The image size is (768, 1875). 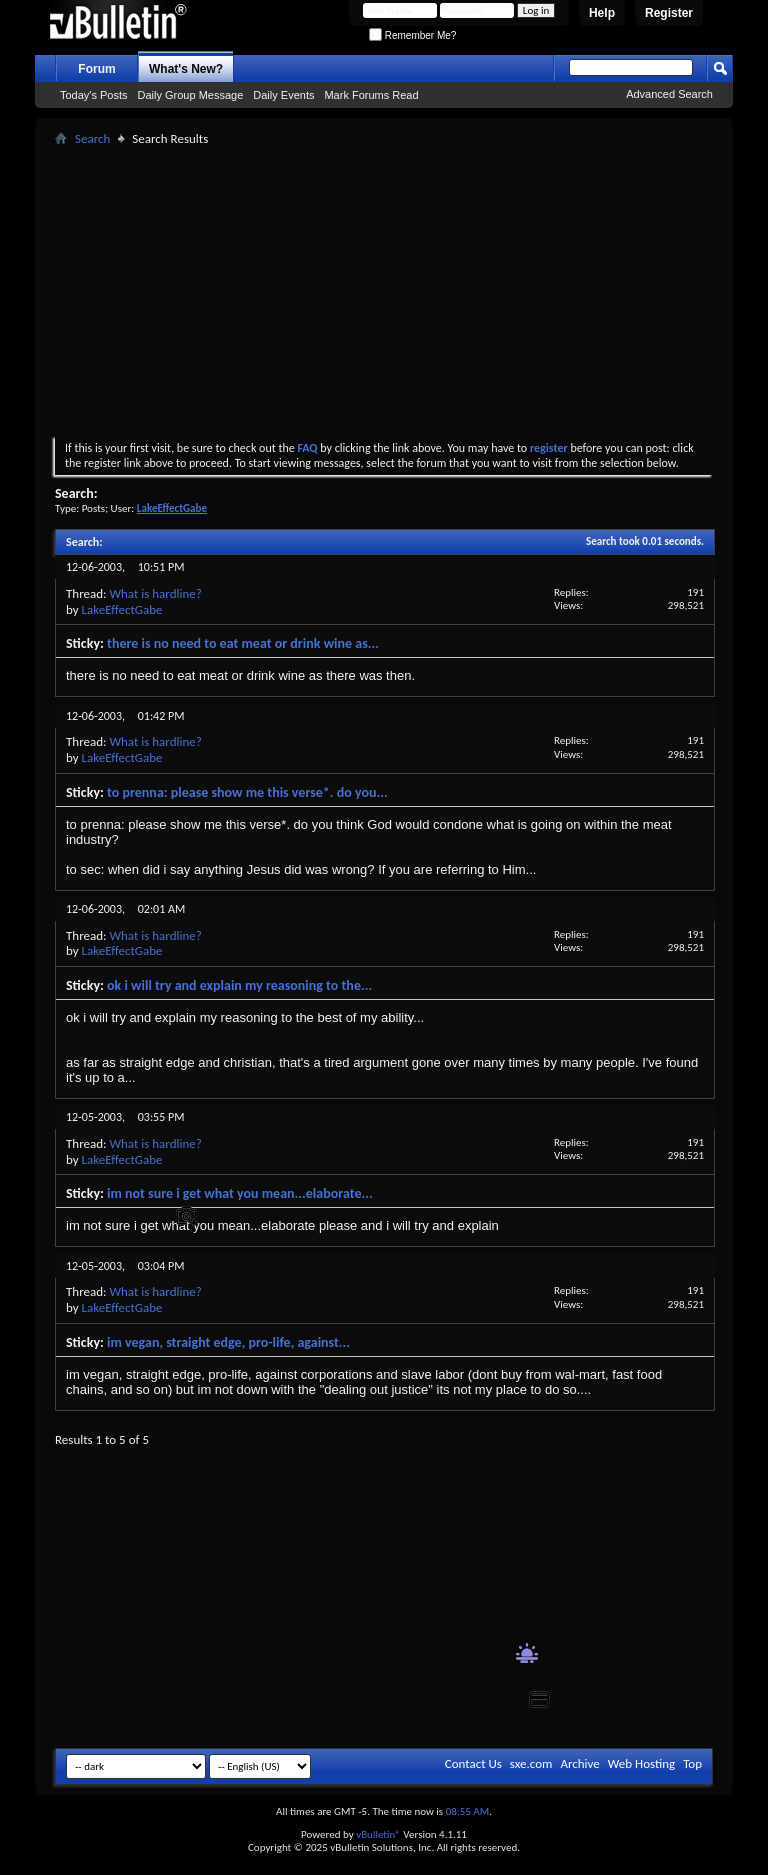 What do you see at coordinates (186, 1215) in the screenshot?
I see `add a new photo` at bounding box center [186, 1215].